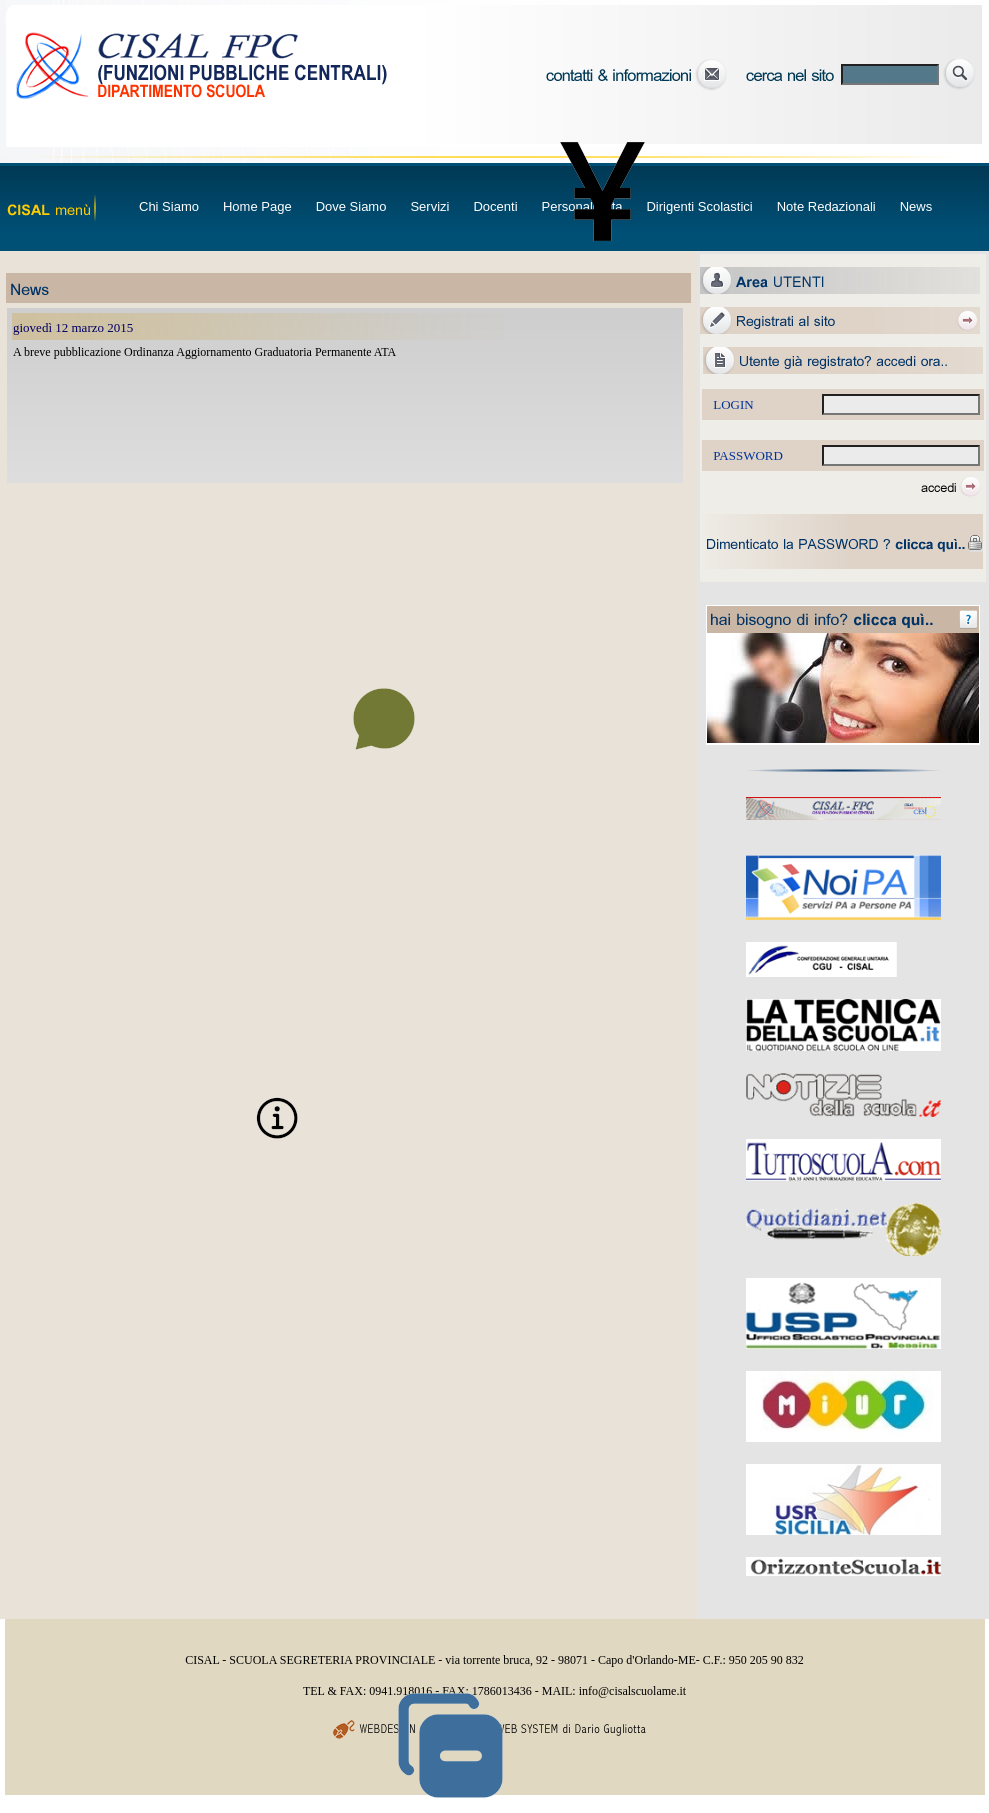 The image size is (989, 1813). I want to click on open chat or messaging, so click(384, 719).